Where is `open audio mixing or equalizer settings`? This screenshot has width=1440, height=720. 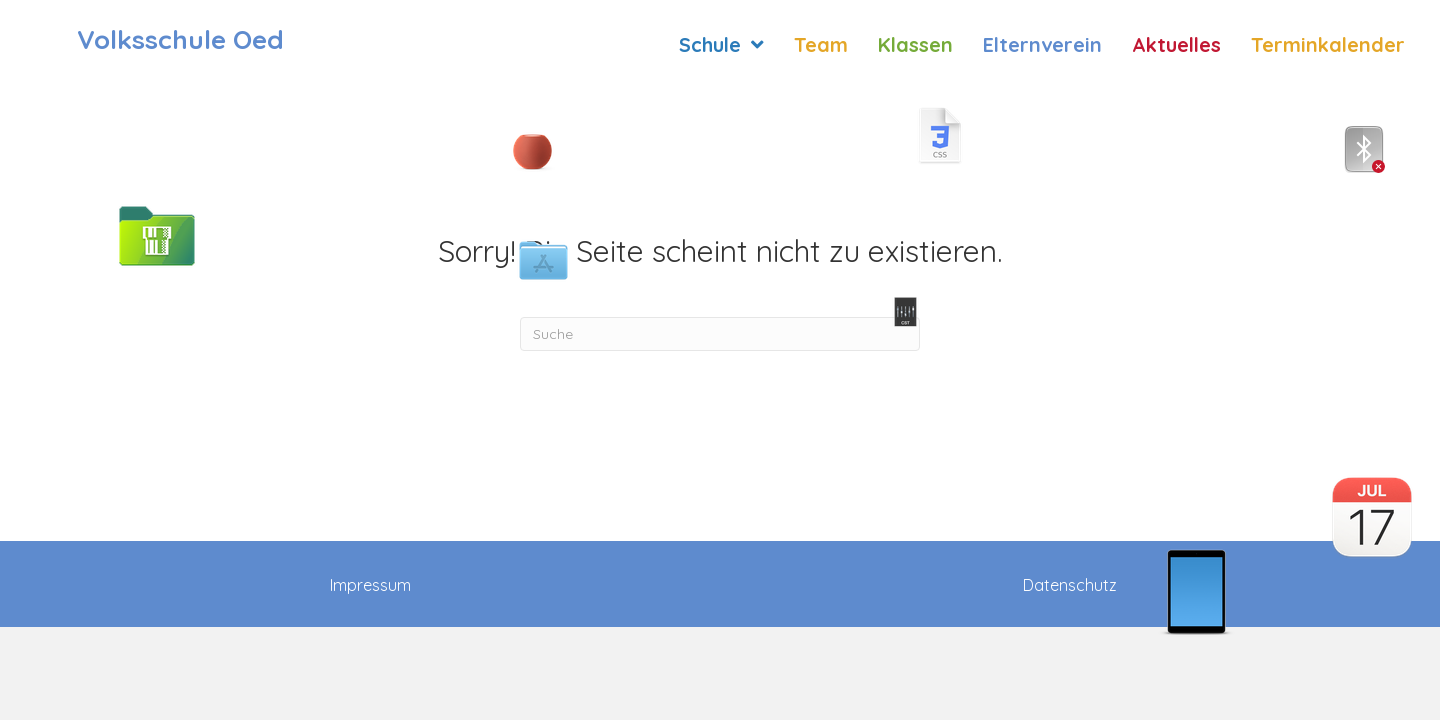
open audio mixing or equalizer settings is located at coordinates (905, 312).